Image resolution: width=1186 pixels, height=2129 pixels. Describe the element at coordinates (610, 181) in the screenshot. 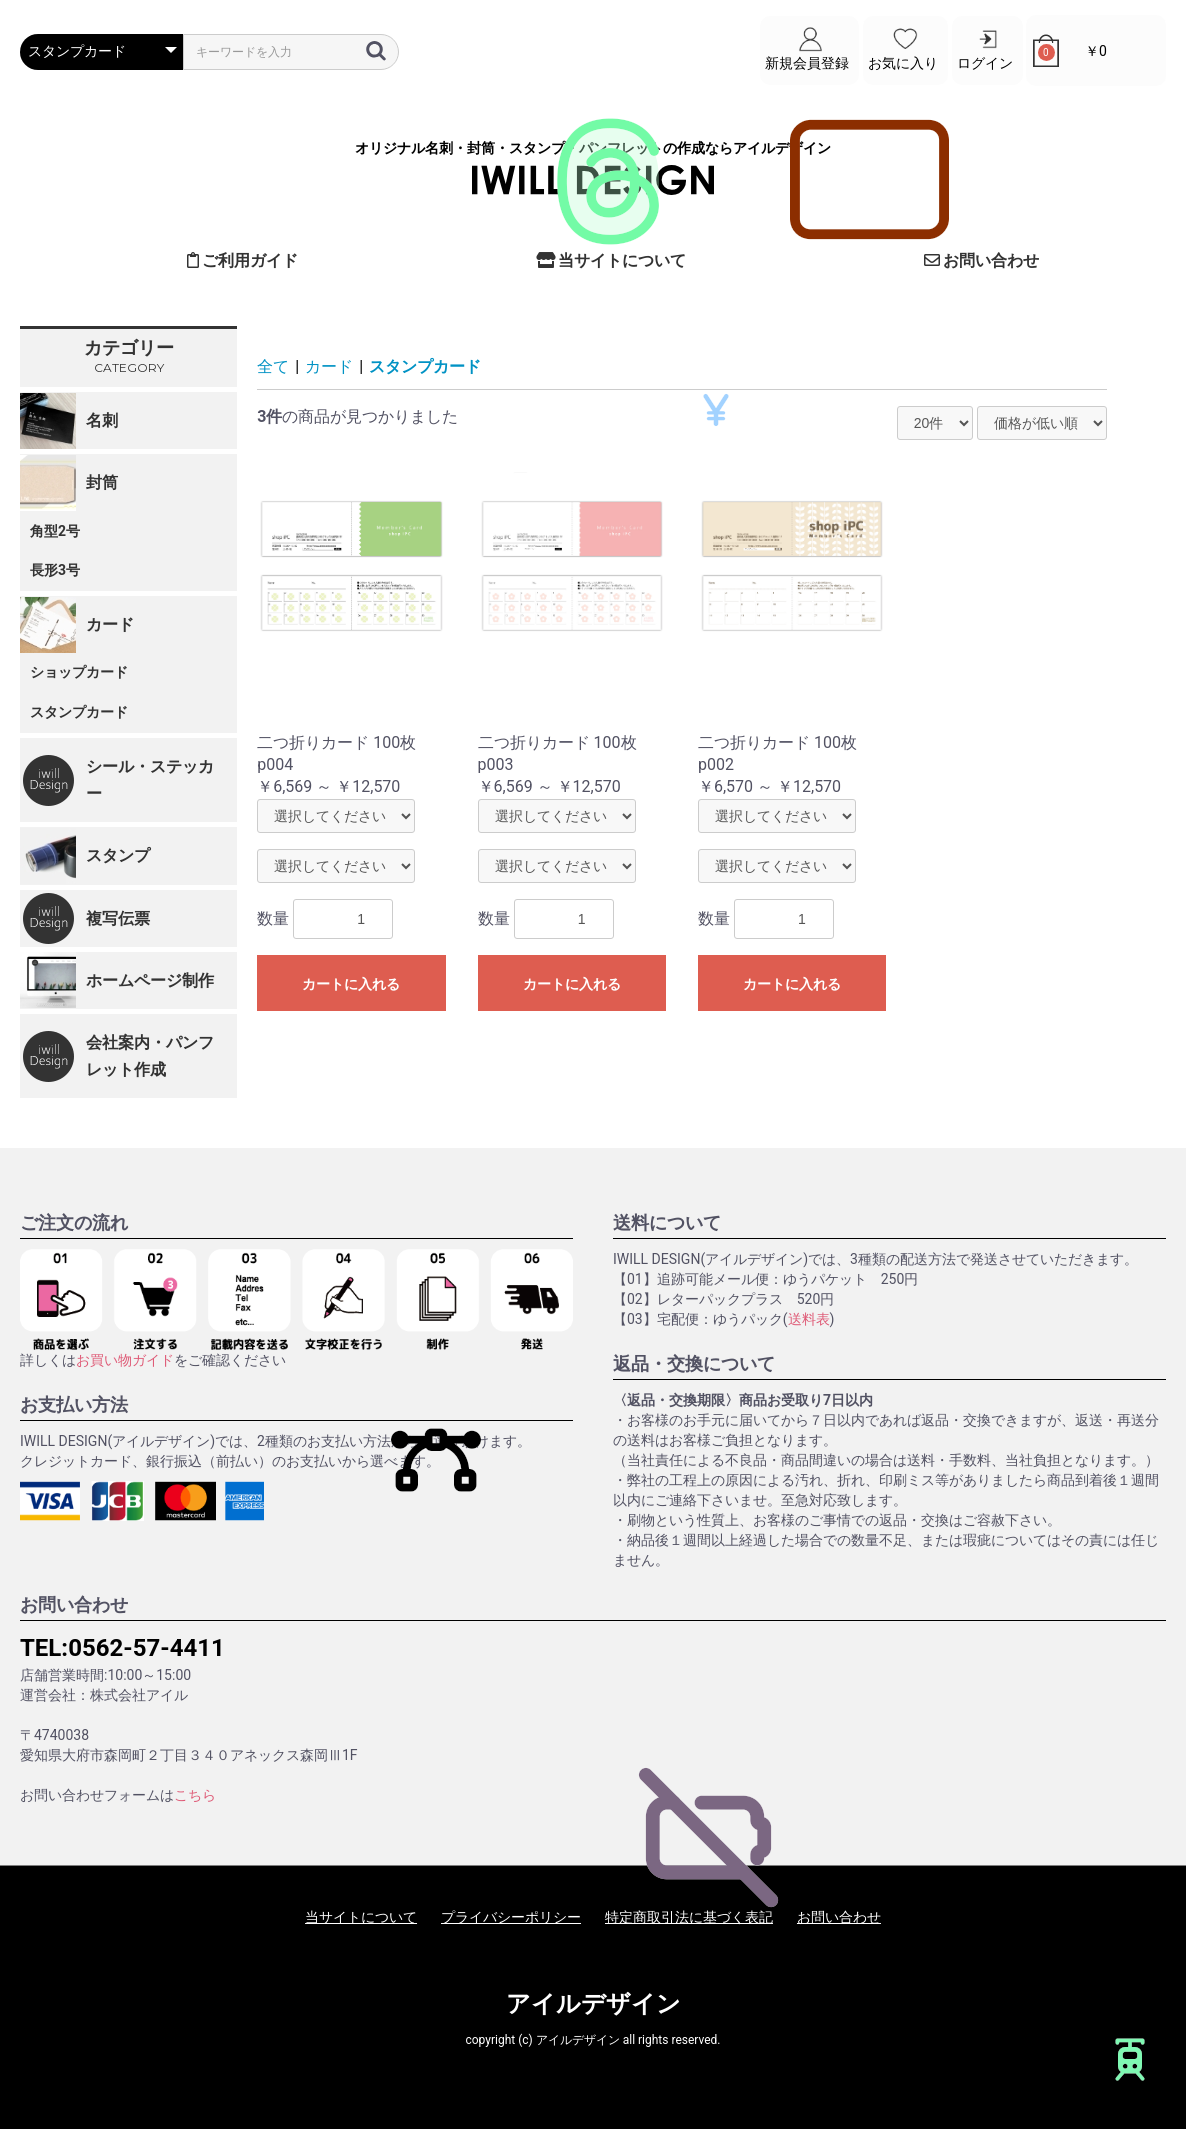

I see `open the Threads app` at that location.